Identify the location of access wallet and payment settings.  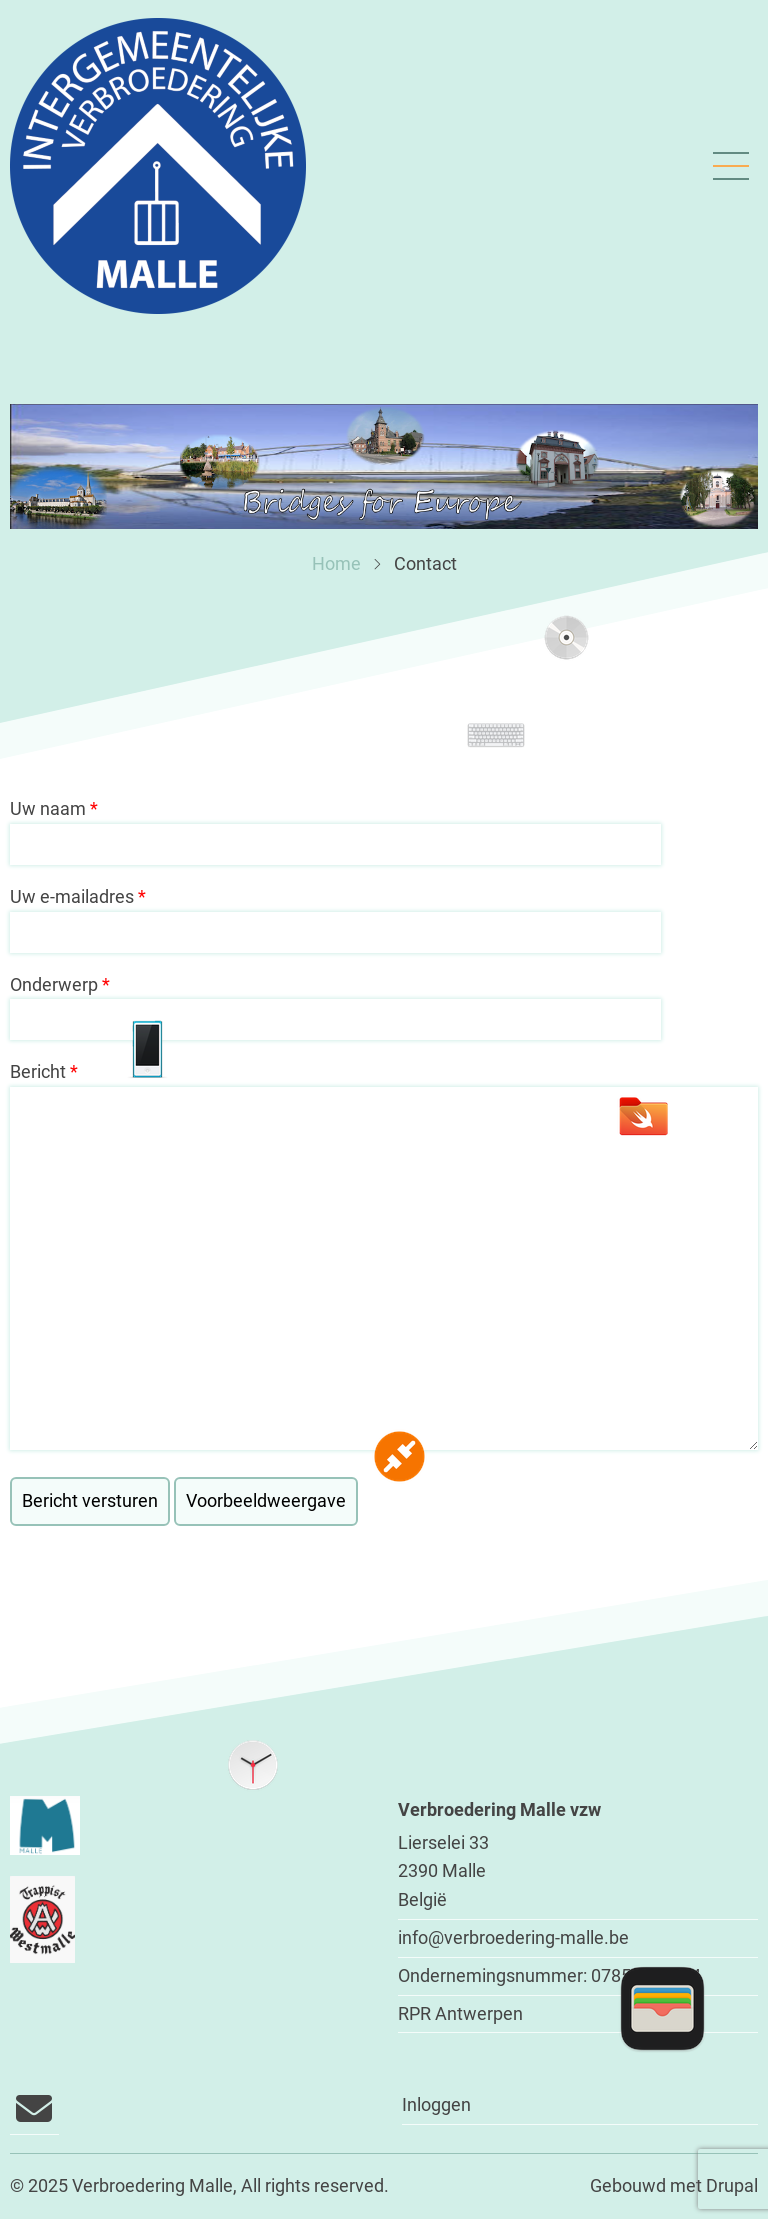
(662, 2008).